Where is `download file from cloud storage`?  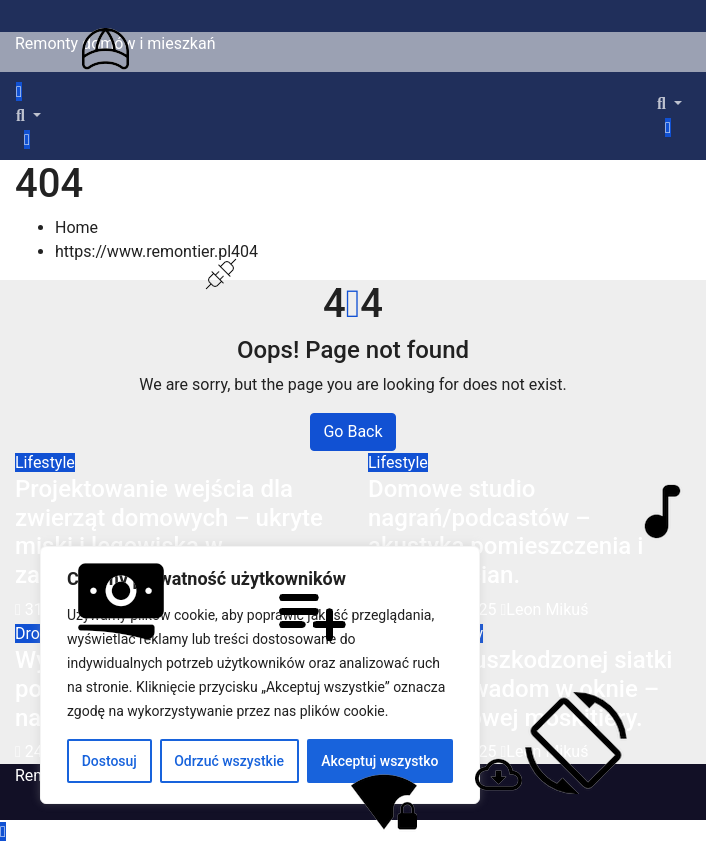
download file from cloud storage is located at coordinates (498, 774).